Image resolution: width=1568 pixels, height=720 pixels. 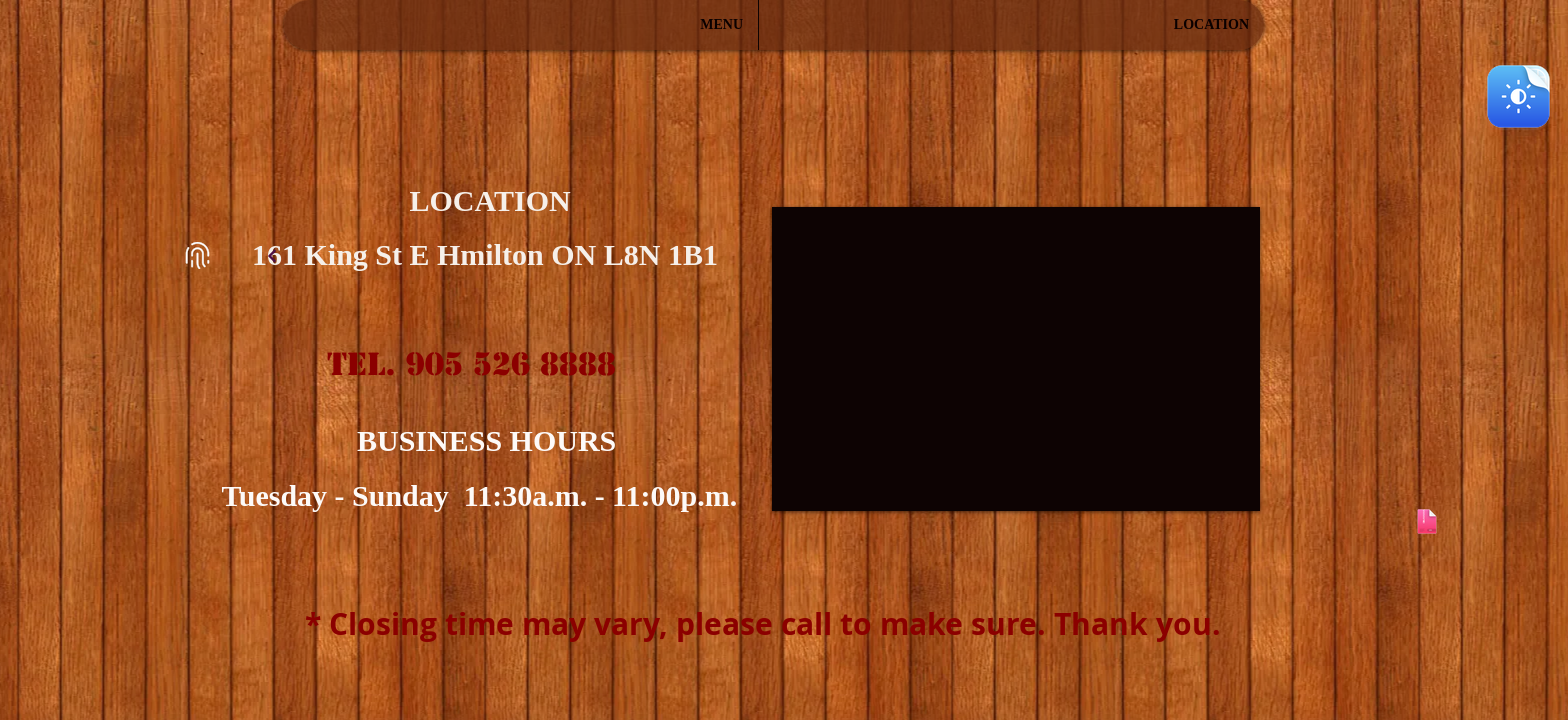 What do you see at coordinates (1518, 96) in the screenshot?
I see `adjust night shift or display color temperature settings` at bounding box center [1518, 96].